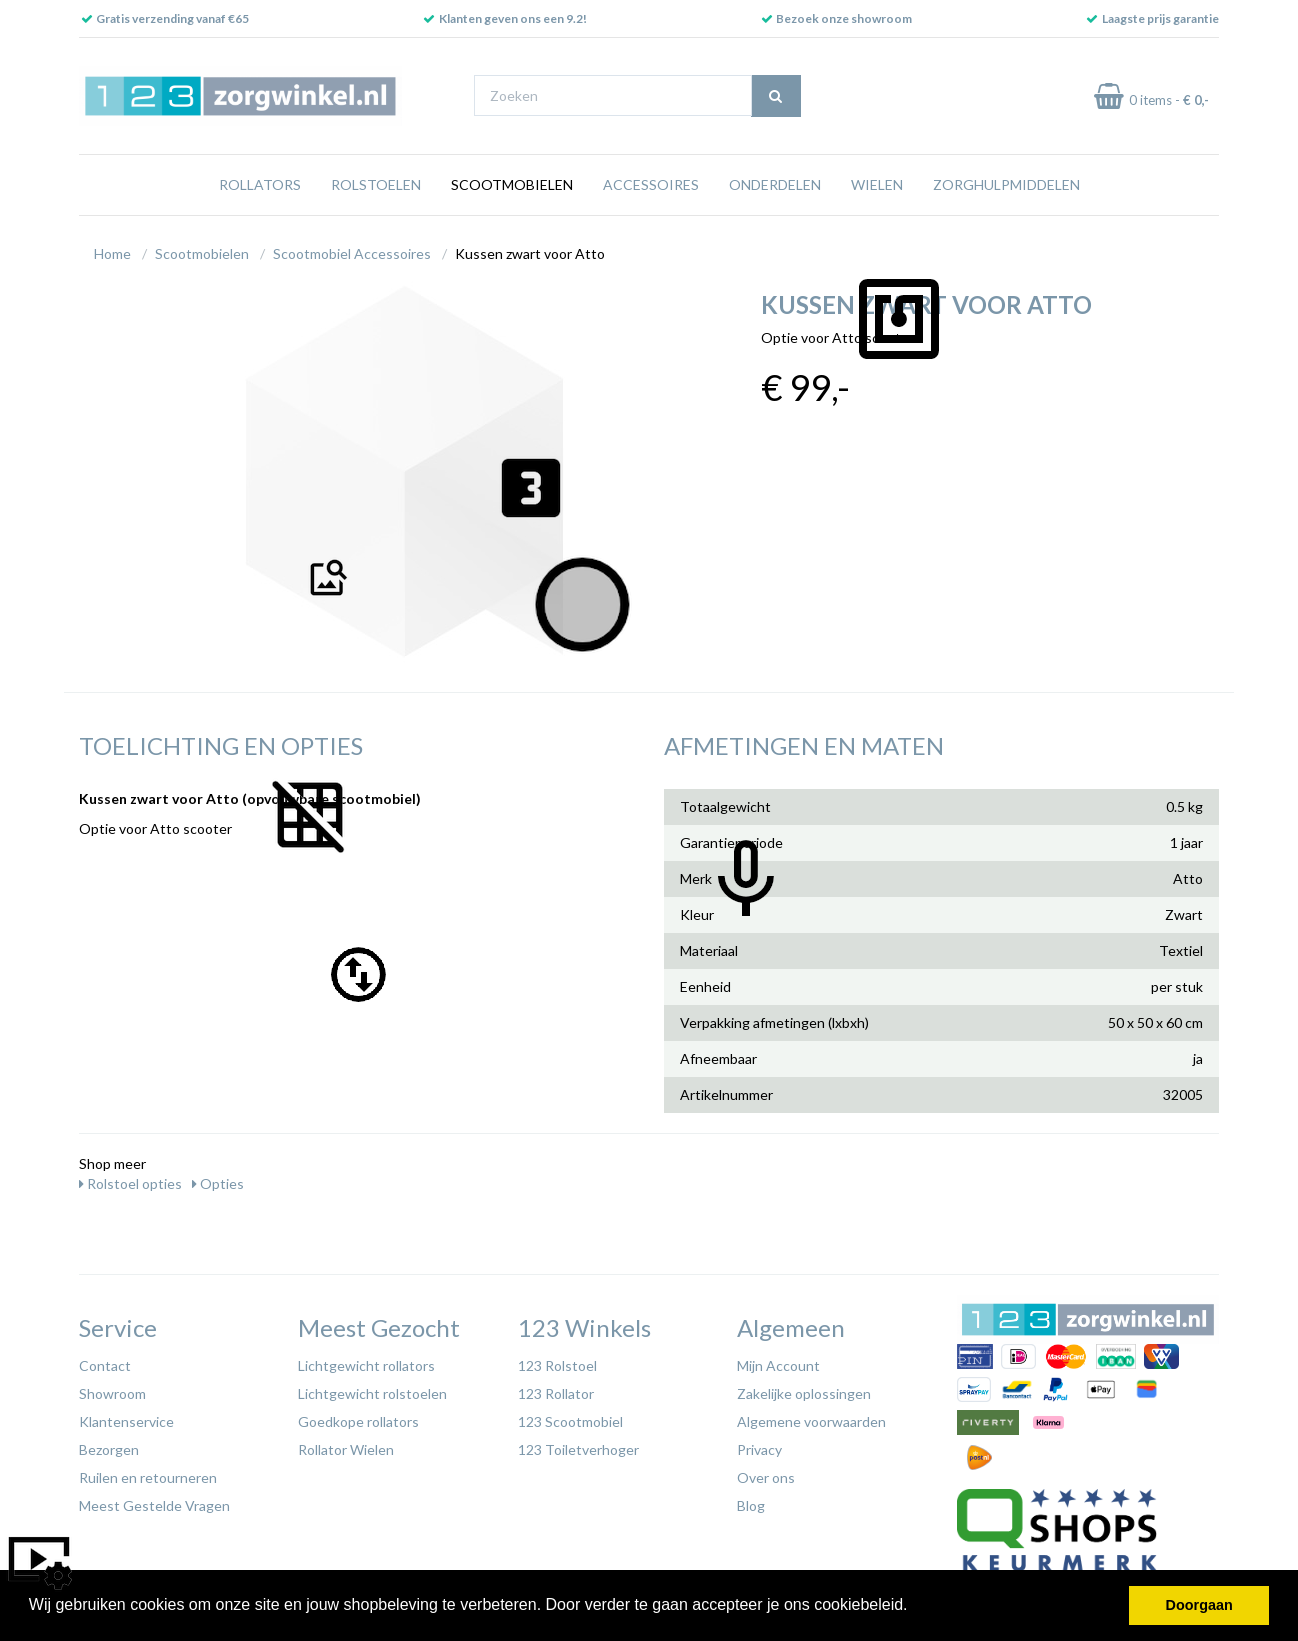 The image size is (1298, 1641). Describe the element at coordinates (39, 1559) in the screenshot. I see `adjust video playback settings` at that location.